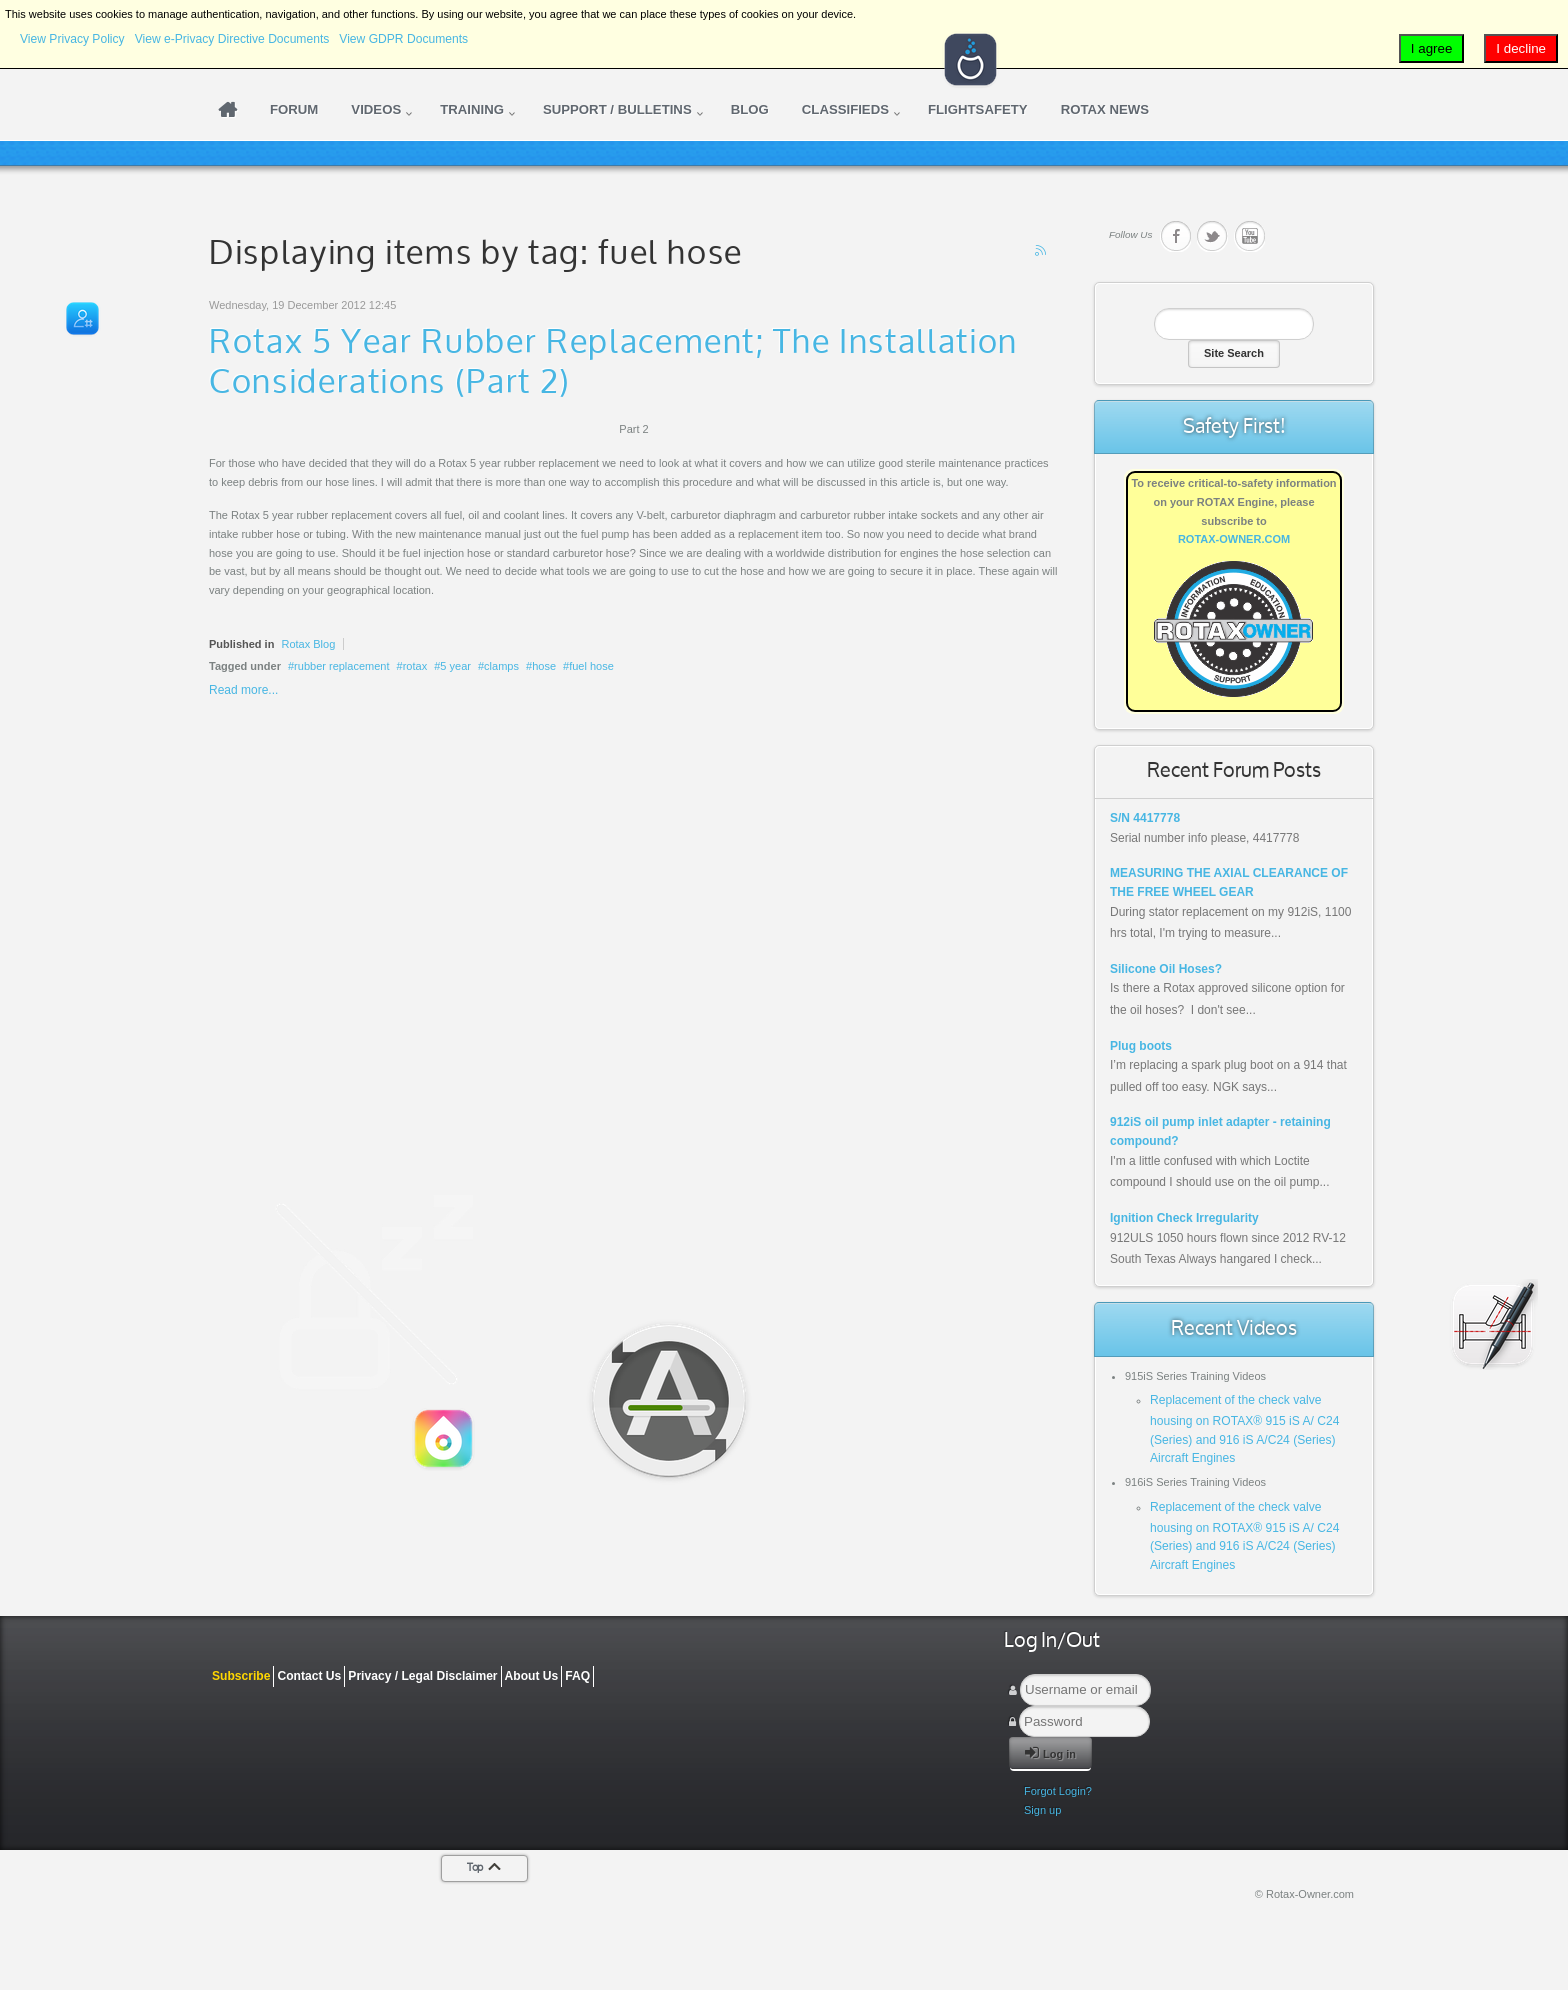 Image resolution: width=1568 pixels, height=1990 pixels. What do you see at coordinates (443, 1439) in the screenshot?
I see `open display color and calibration settings` at bounding box center [443, 1439].